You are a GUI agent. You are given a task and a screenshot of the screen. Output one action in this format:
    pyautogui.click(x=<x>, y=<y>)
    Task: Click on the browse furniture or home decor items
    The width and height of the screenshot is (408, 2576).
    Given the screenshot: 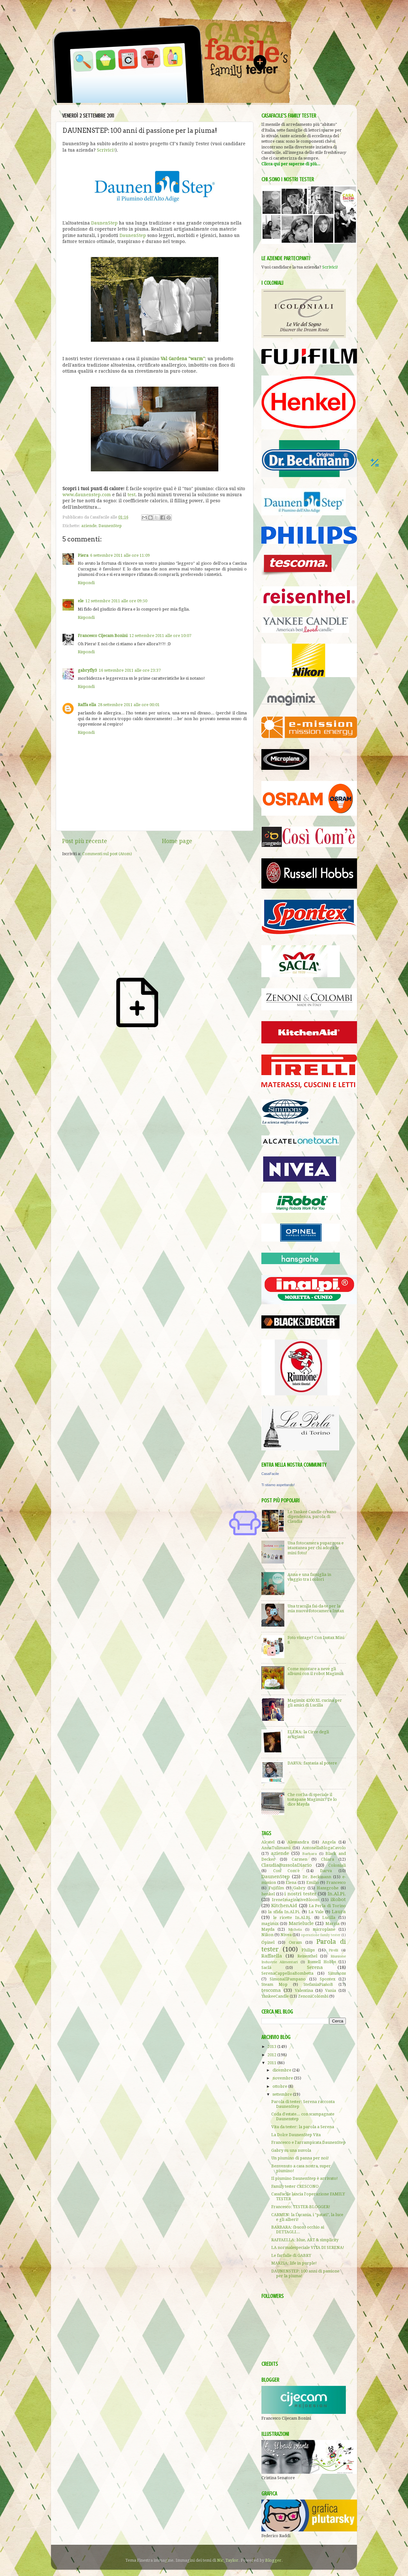 What is the action you would take?
    pyautogui.click(x=245, y=1523)
    